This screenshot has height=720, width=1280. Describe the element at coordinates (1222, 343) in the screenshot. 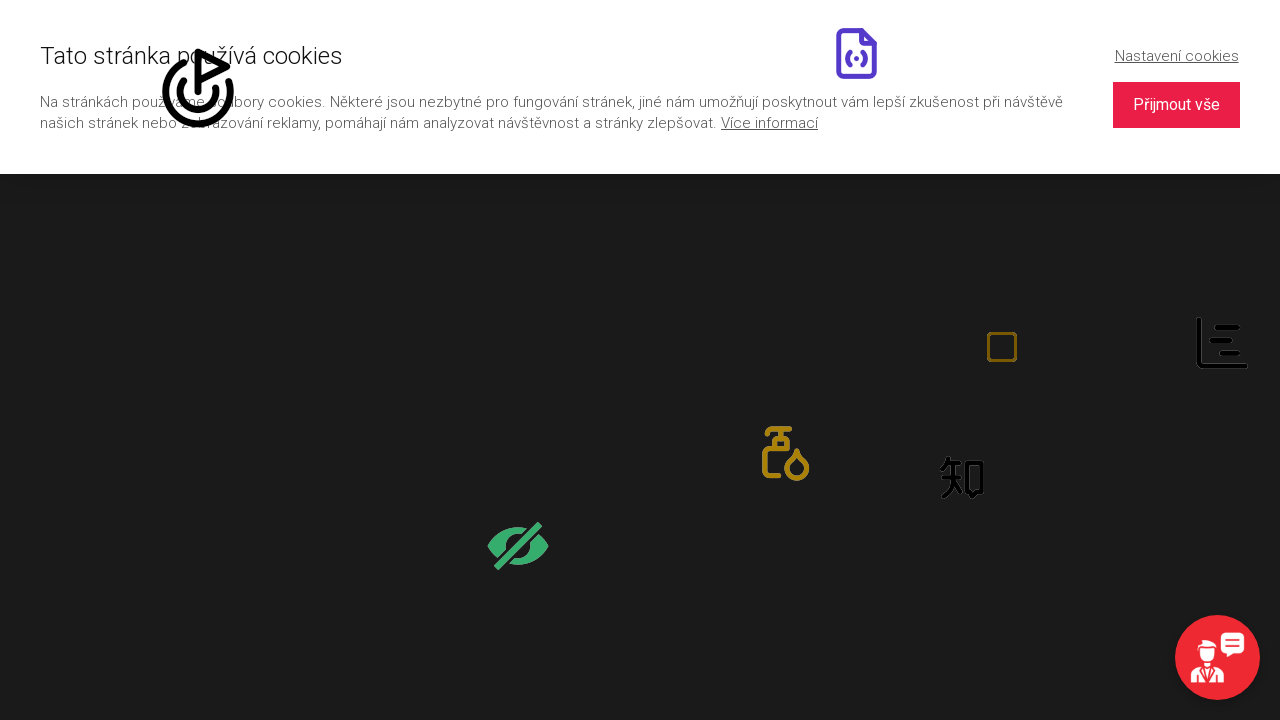

I see `view project timeline or schedule` at that location.